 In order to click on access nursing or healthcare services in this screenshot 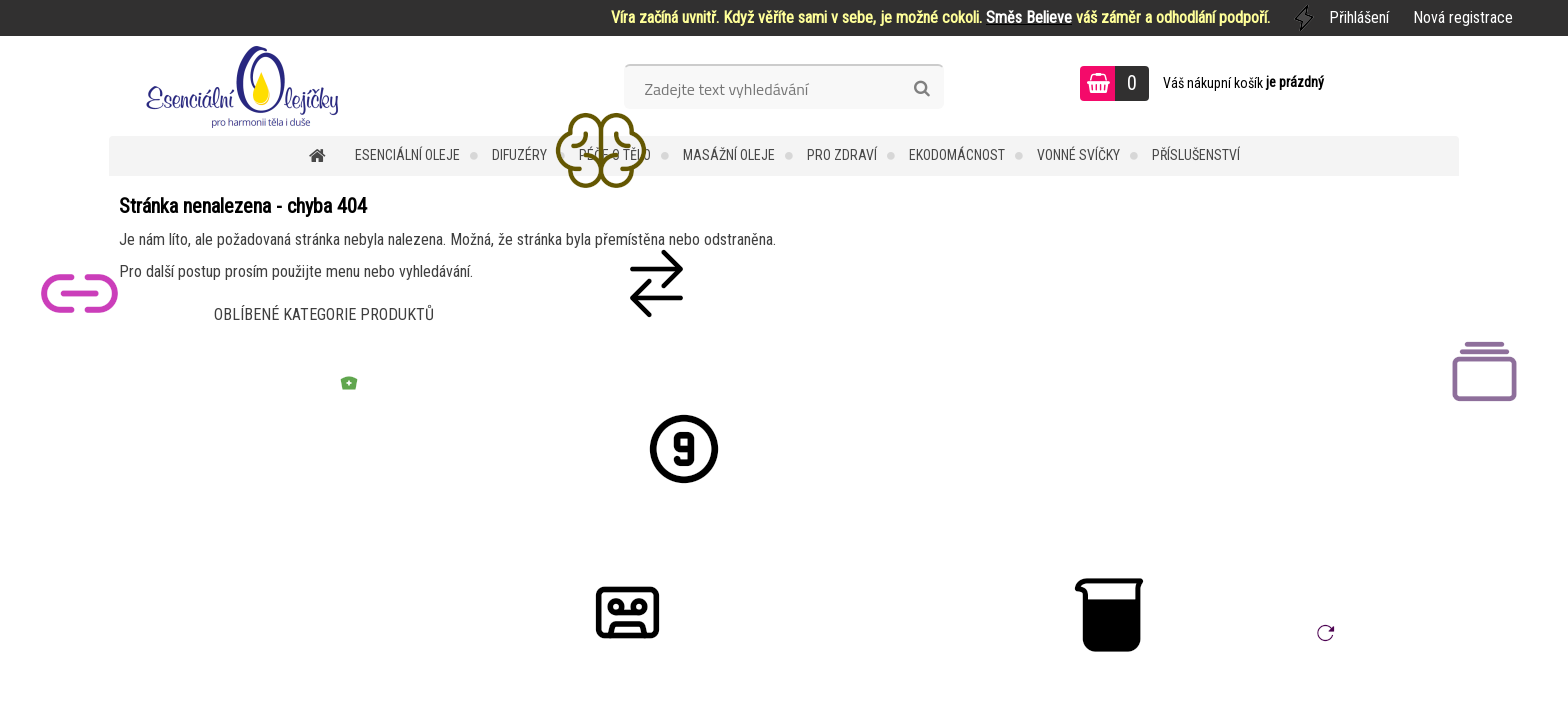, I will do `click(349, 383)`.